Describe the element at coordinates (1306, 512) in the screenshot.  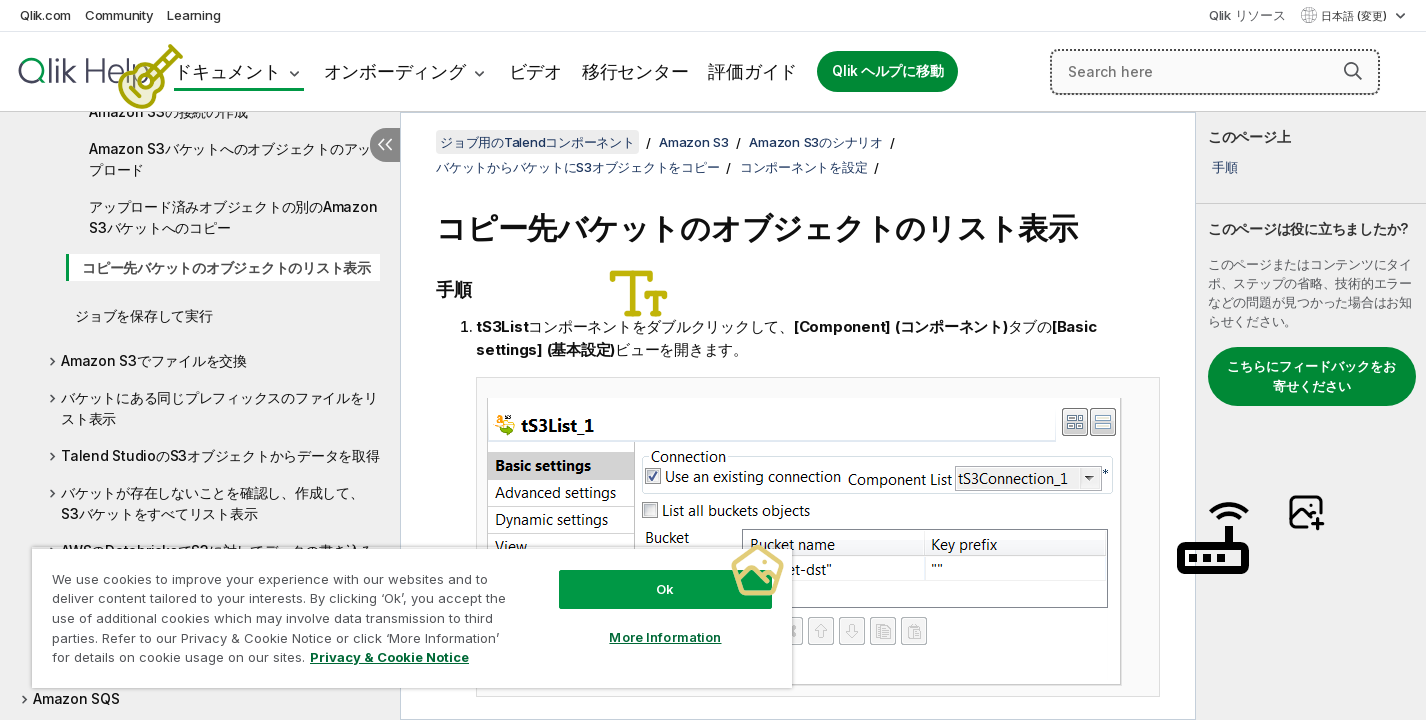
I see `add a new photo` at that location.